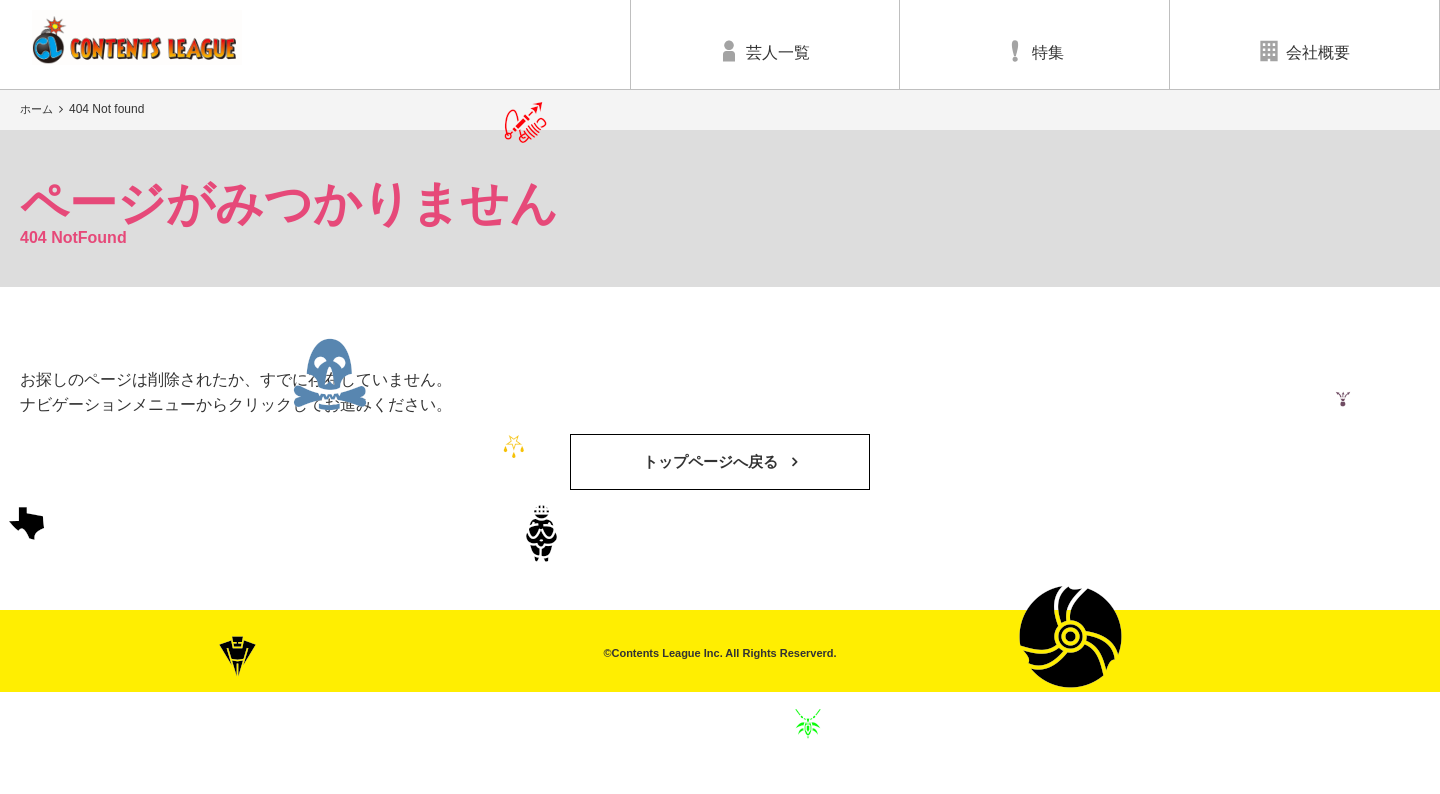 The width and height of the screenshot is (1440, 794). I want to click on select texas as your region or state, so click(26, 523).